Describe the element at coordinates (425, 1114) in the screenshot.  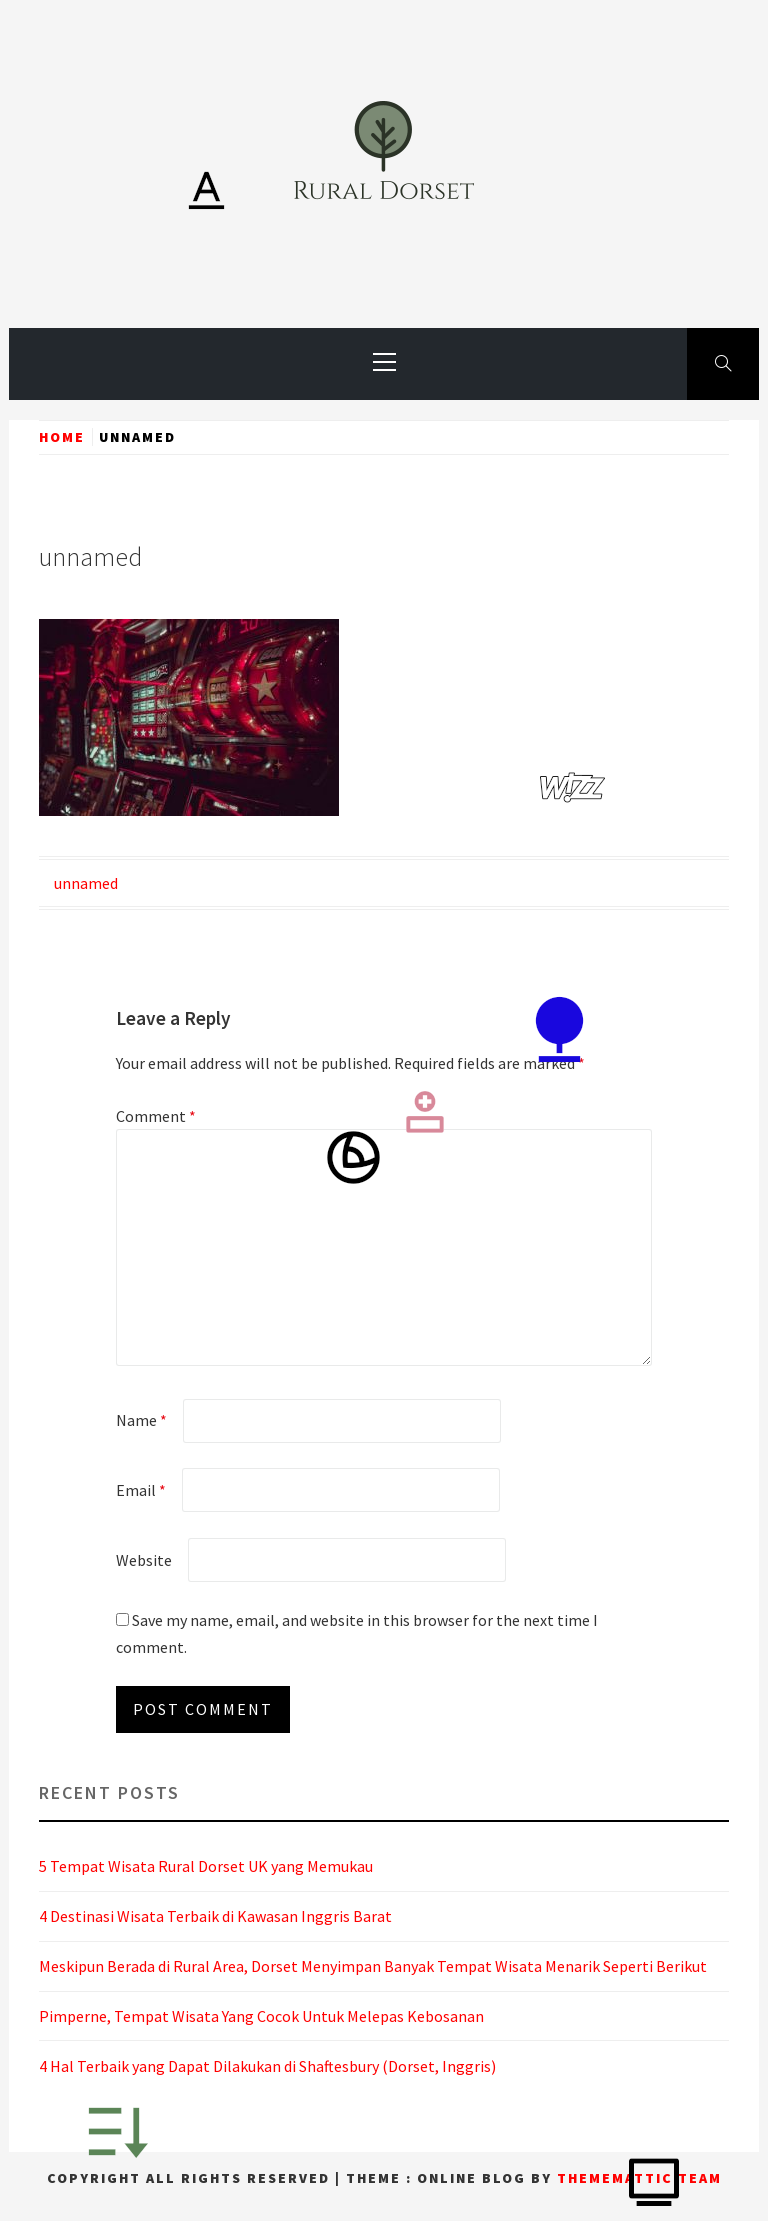
I see `insert a new row above the current selection` at that location.